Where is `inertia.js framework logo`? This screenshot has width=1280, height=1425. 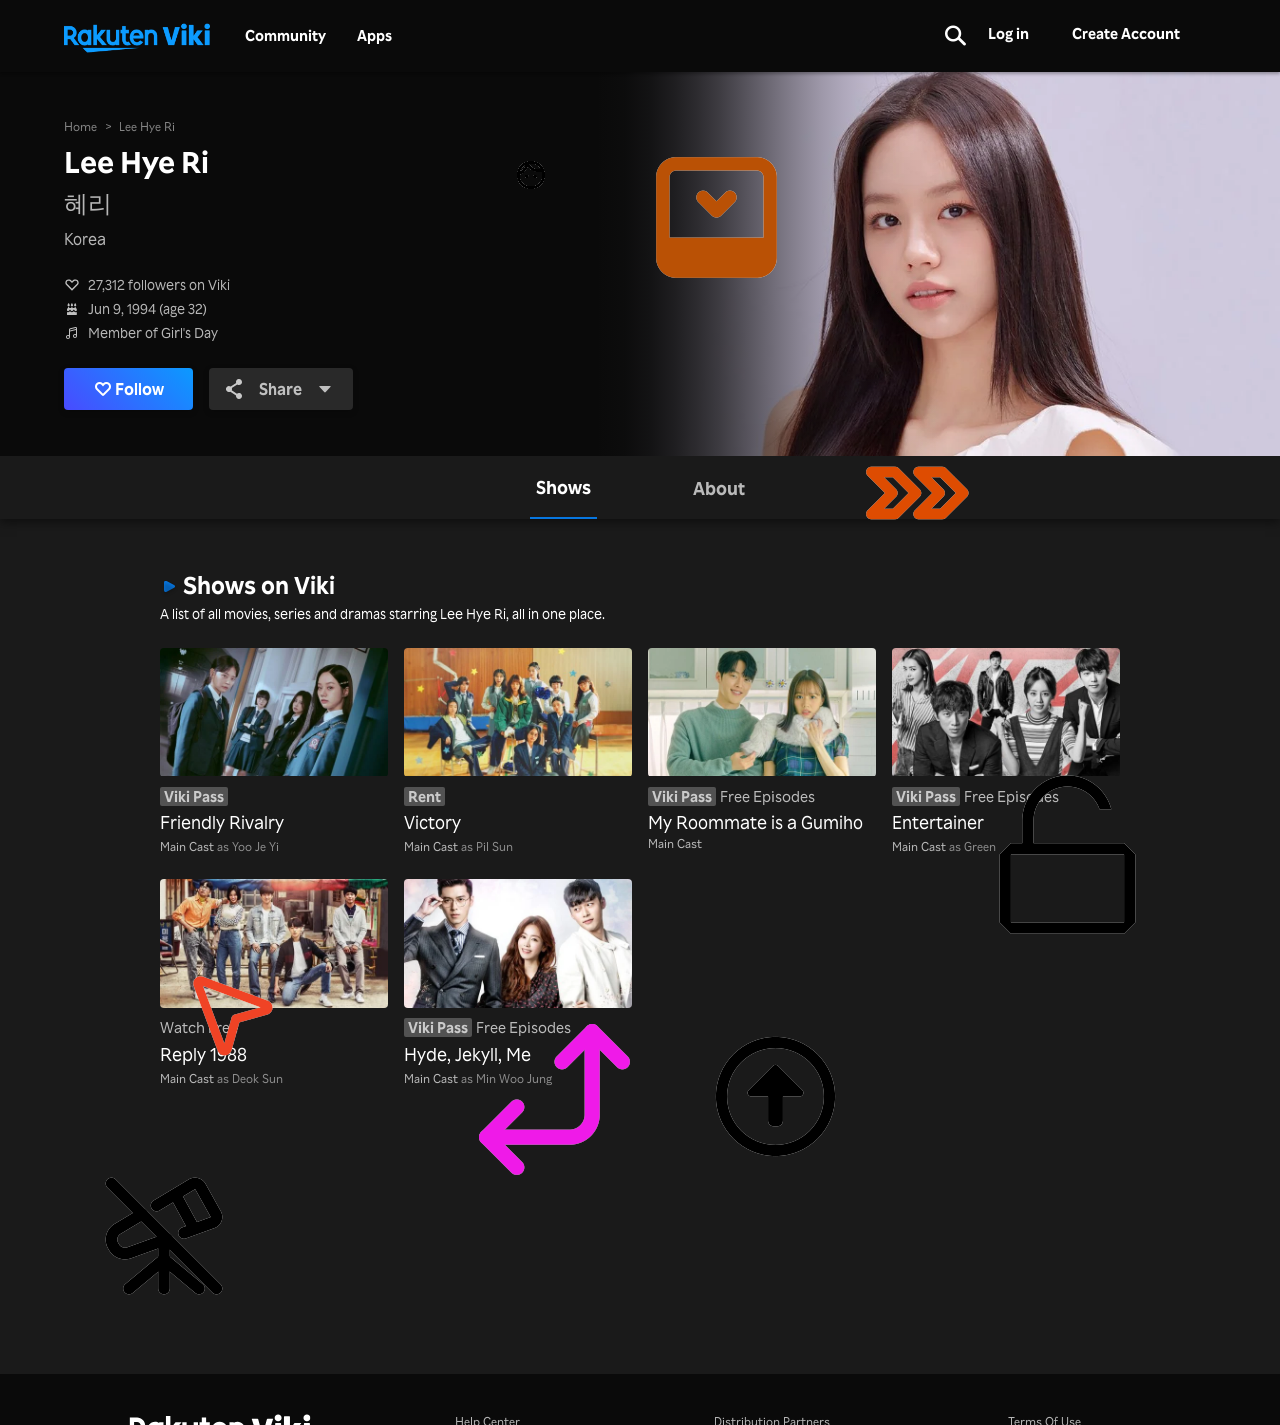 inertia.js framework logo is located at coordinates (916, 493).